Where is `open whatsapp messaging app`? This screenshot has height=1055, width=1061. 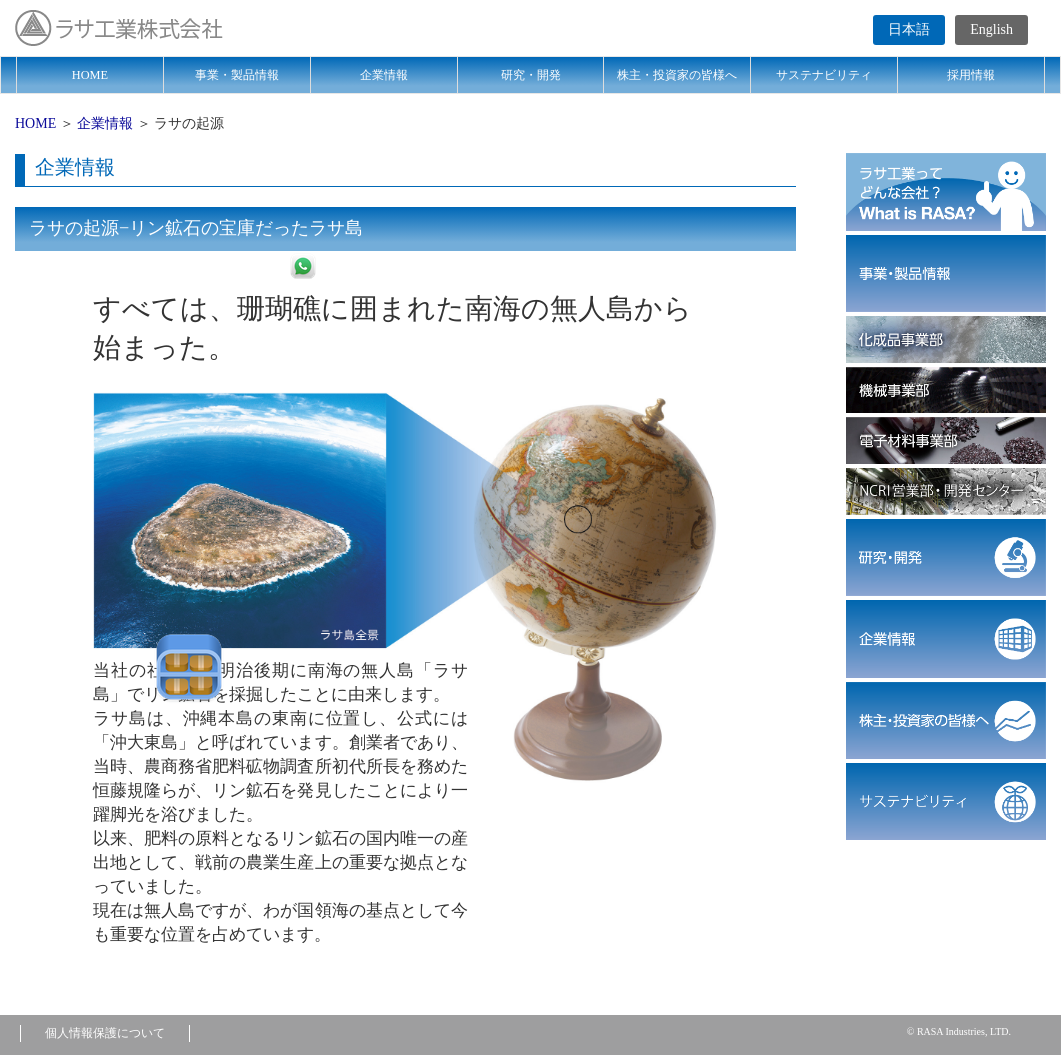
open whatsapp messaging app is located at coordinates (303, 266).